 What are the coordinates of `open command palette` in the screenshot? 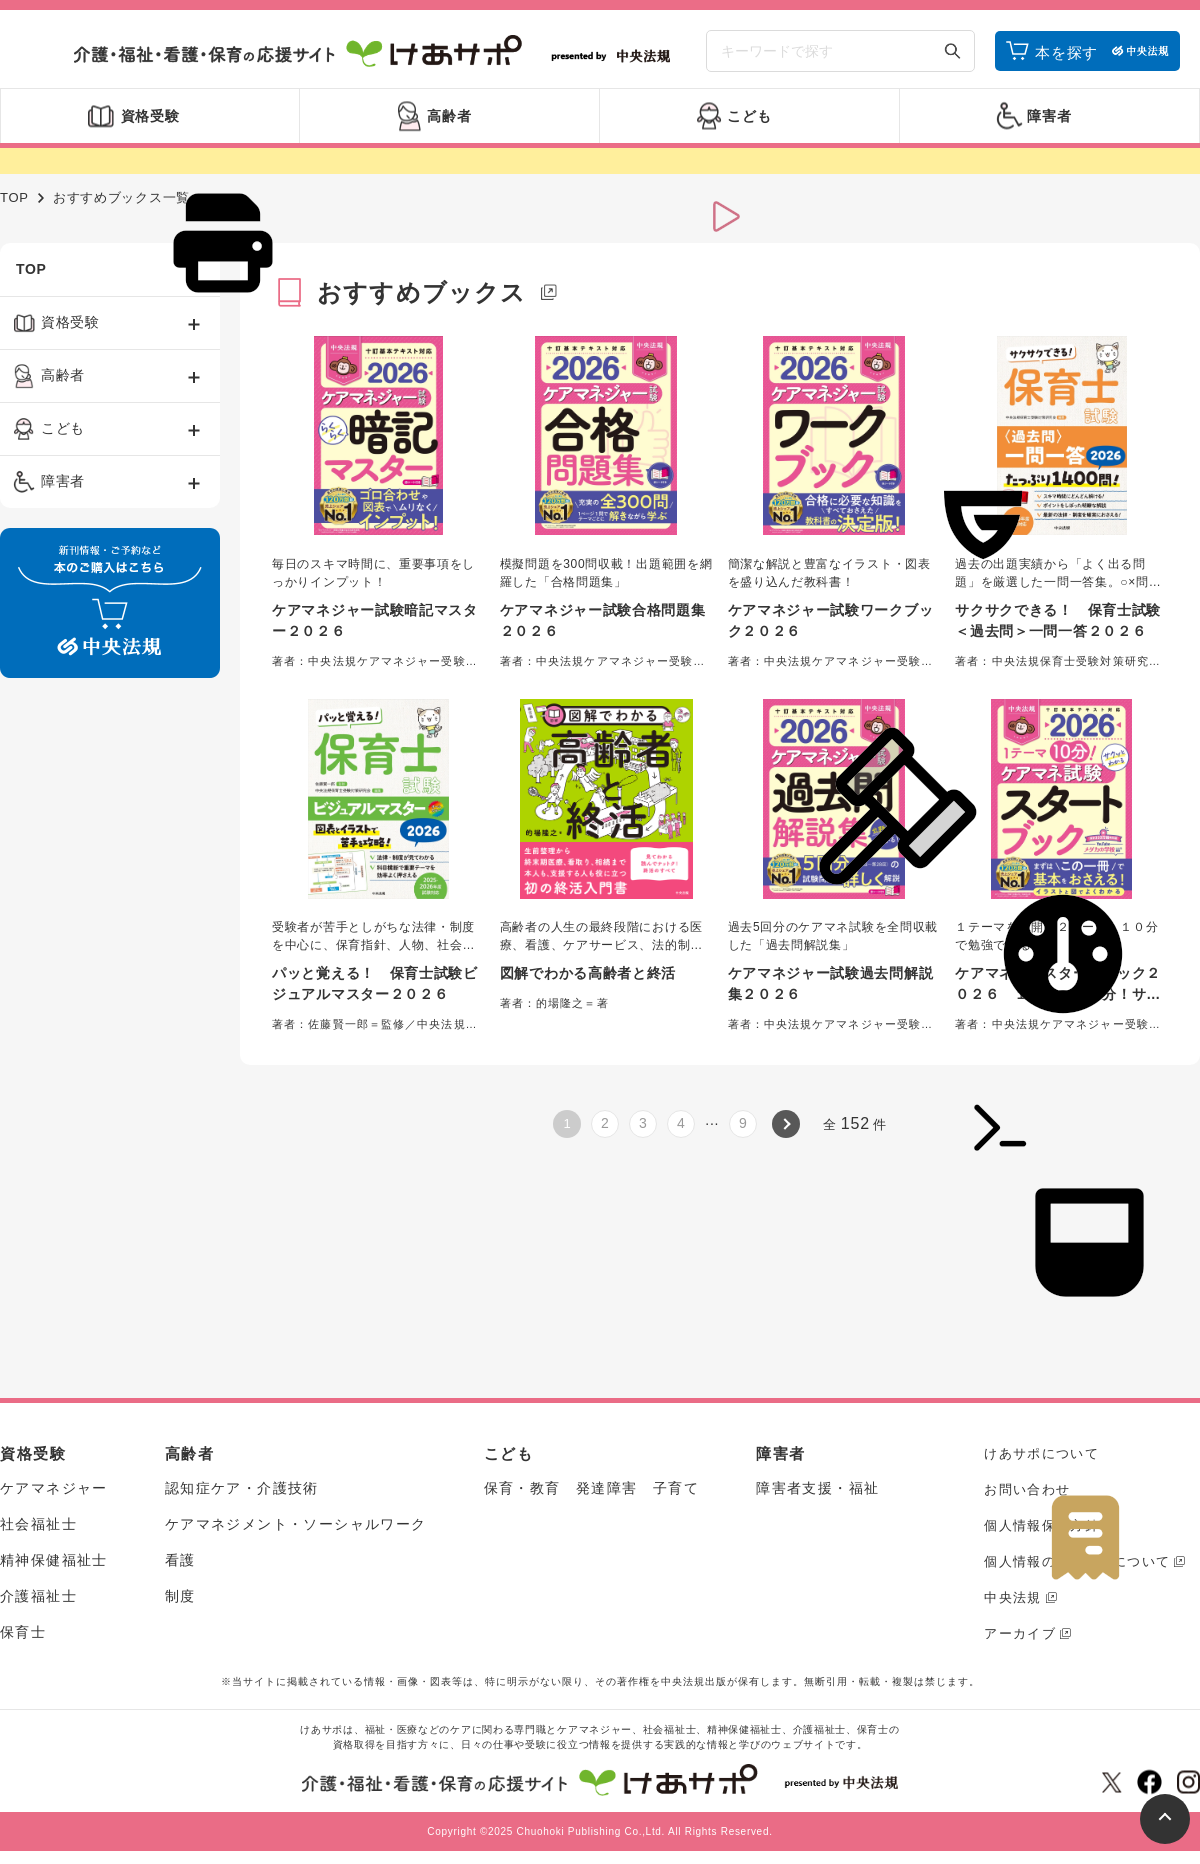 It's located at (999, 1127).